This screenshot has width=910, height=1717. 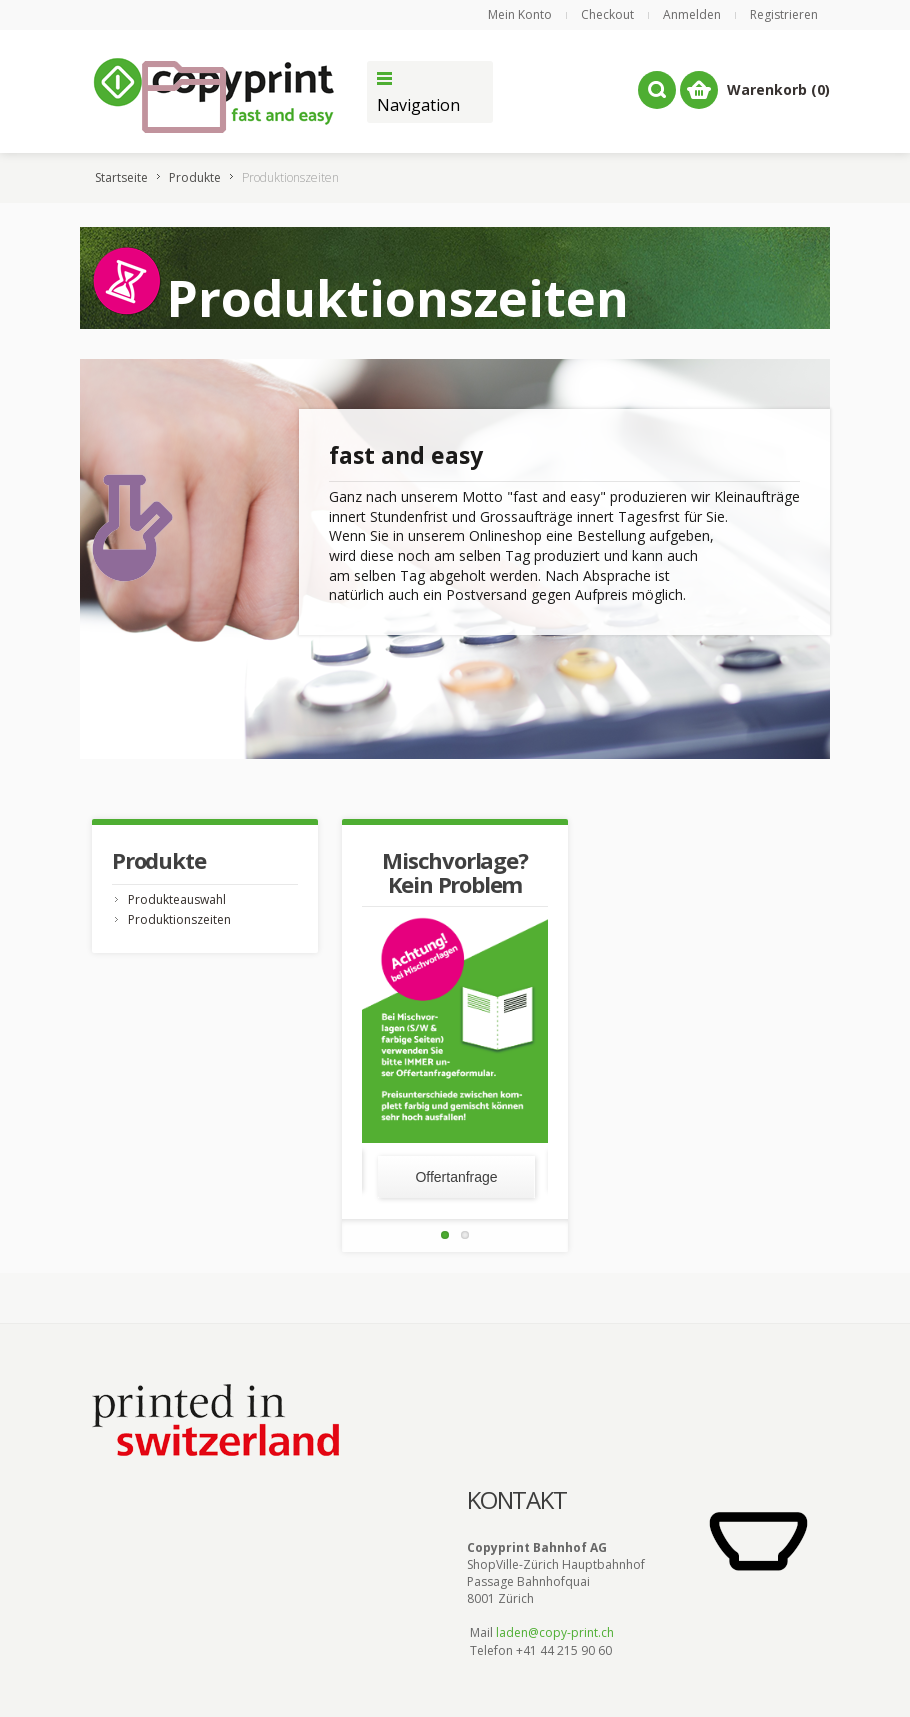 What do you see at coordinates (184, 97) in the screenshot?
I see `open file folder` at bounding box center [184, 97].